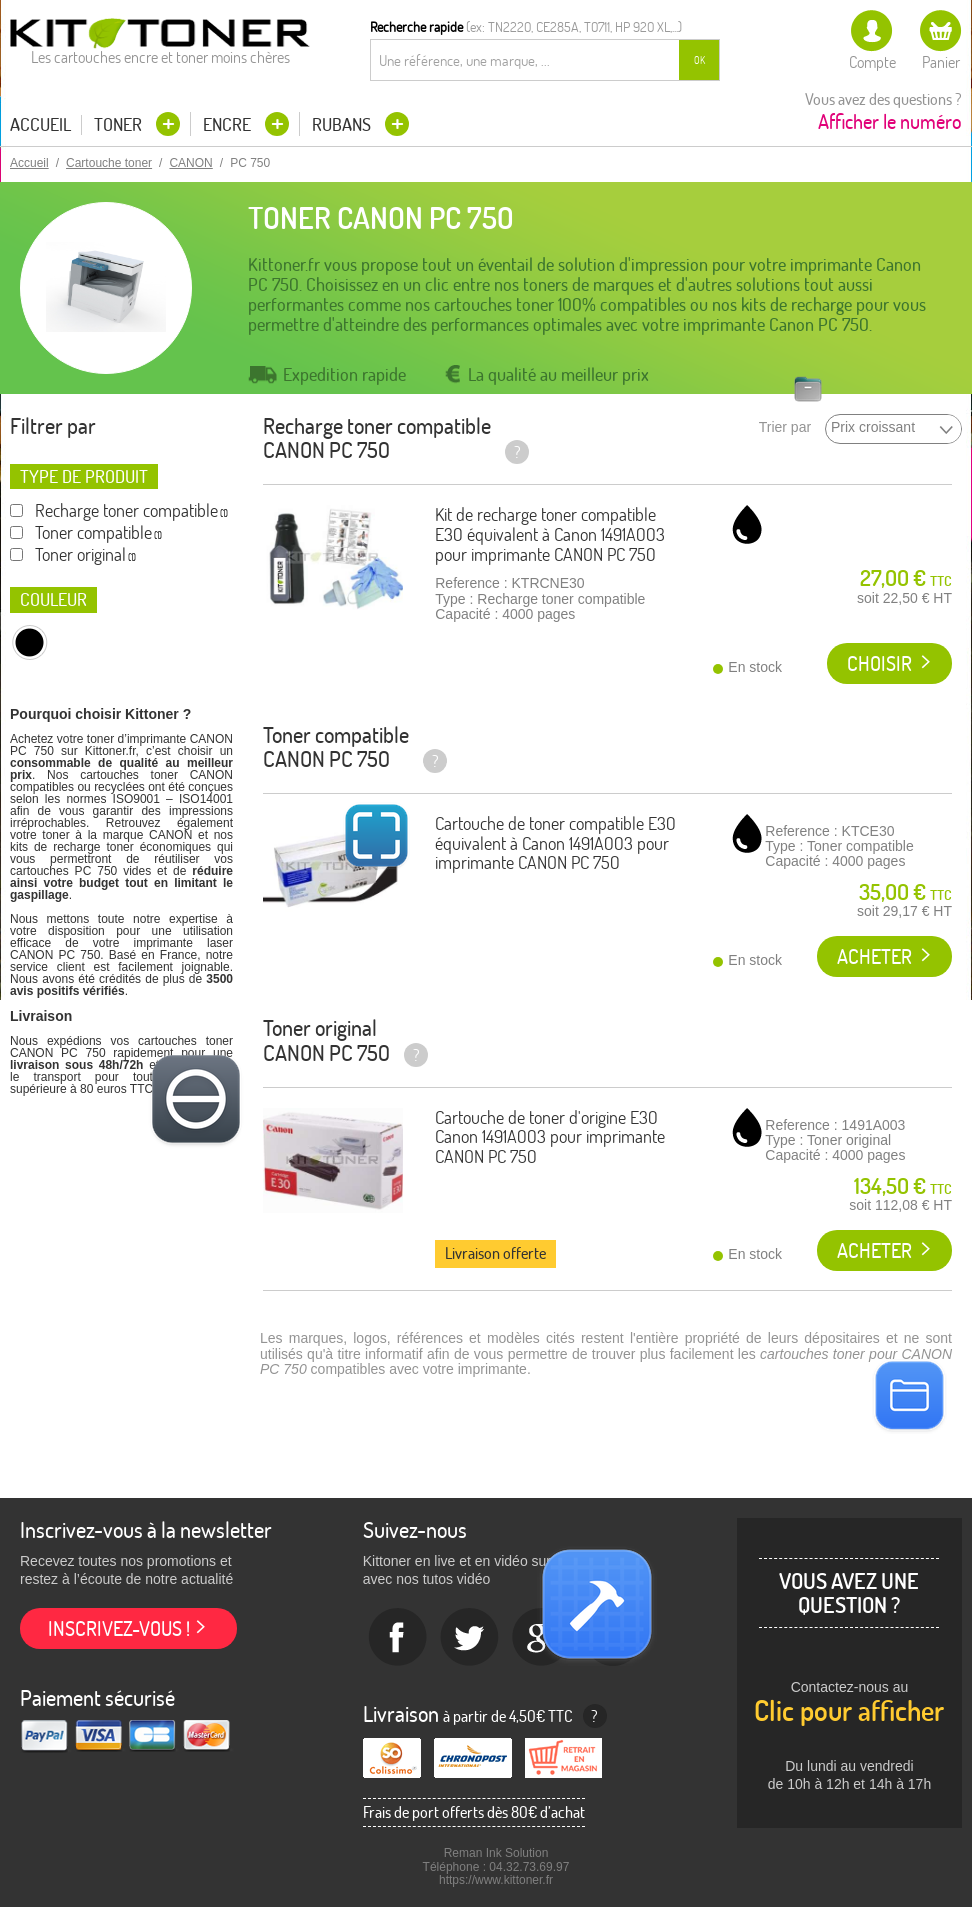 The width and height of the screenshot is (972, 1907). I want to click on access developer tools and settings, so click(597, 1606).